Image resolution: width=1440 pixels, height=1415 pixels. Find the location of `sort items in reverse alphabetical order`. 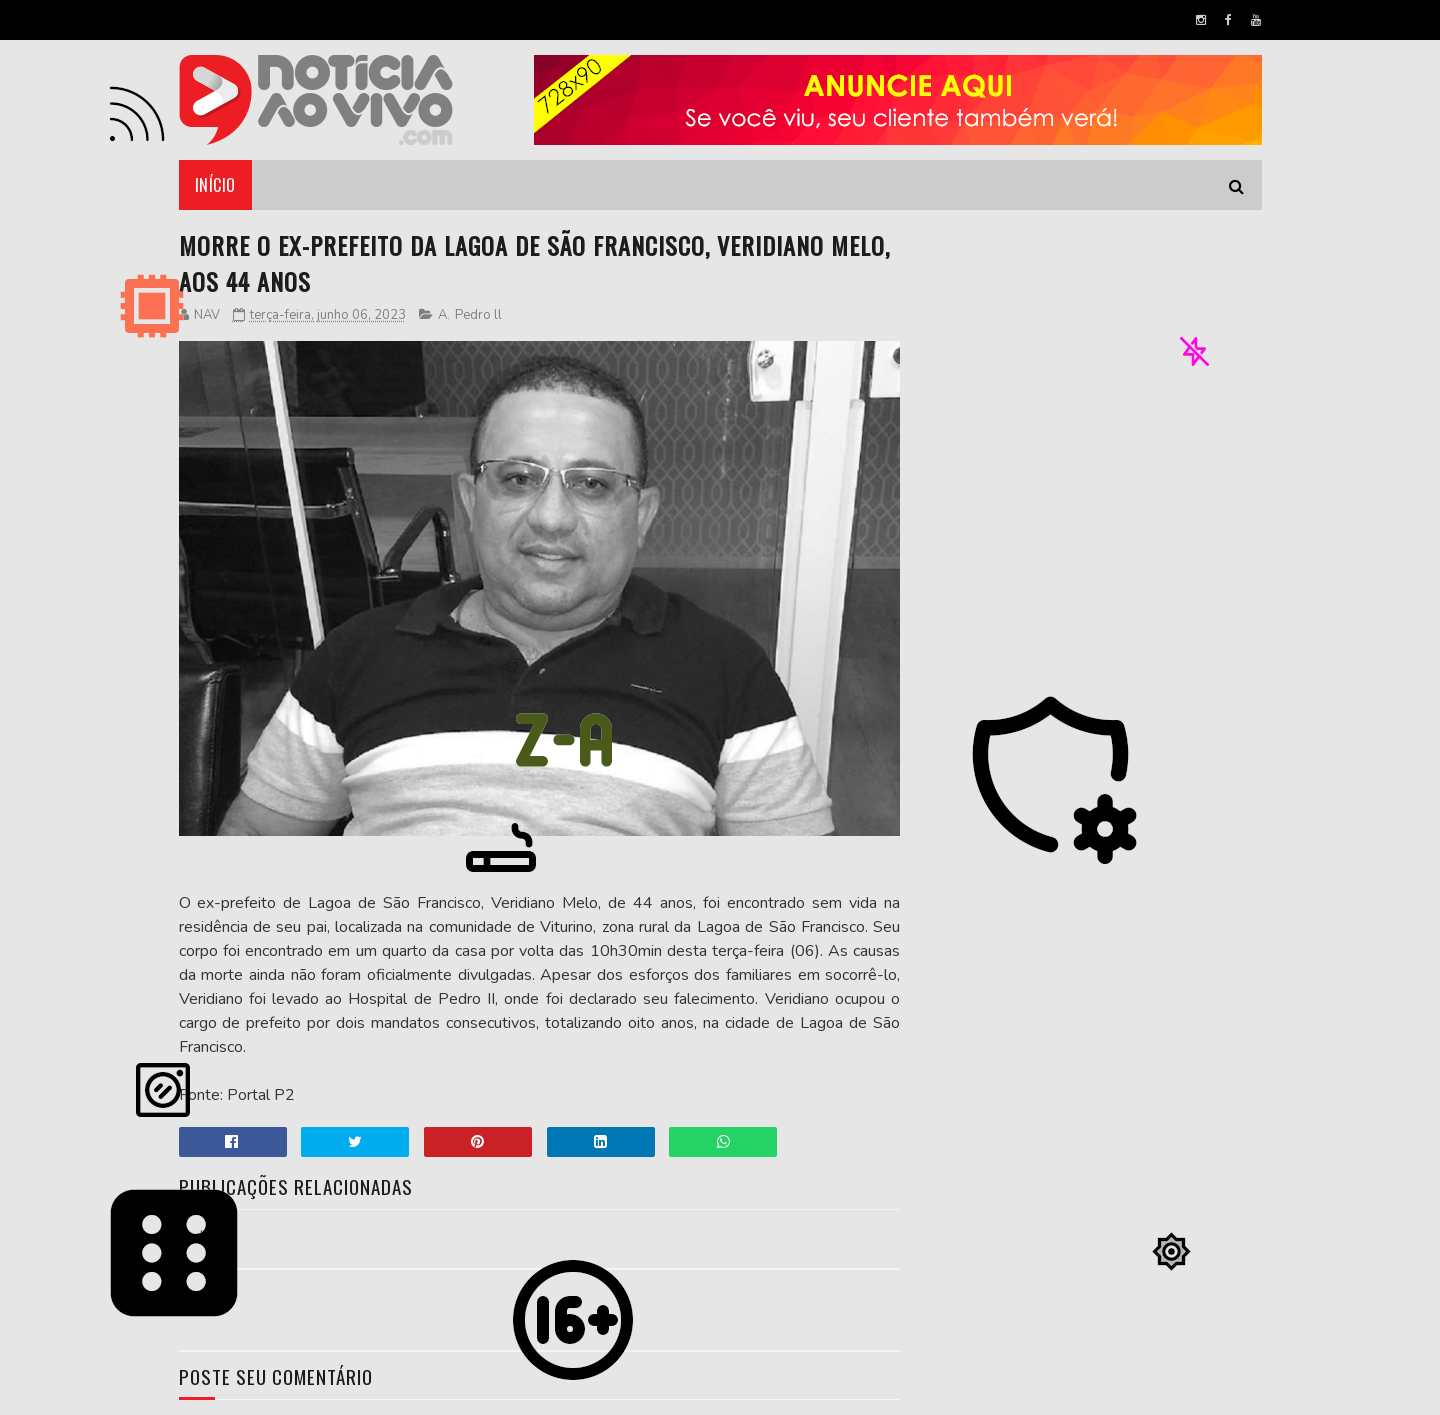

sort items in reverse alphabetical order is located at coordinates (564, 740).